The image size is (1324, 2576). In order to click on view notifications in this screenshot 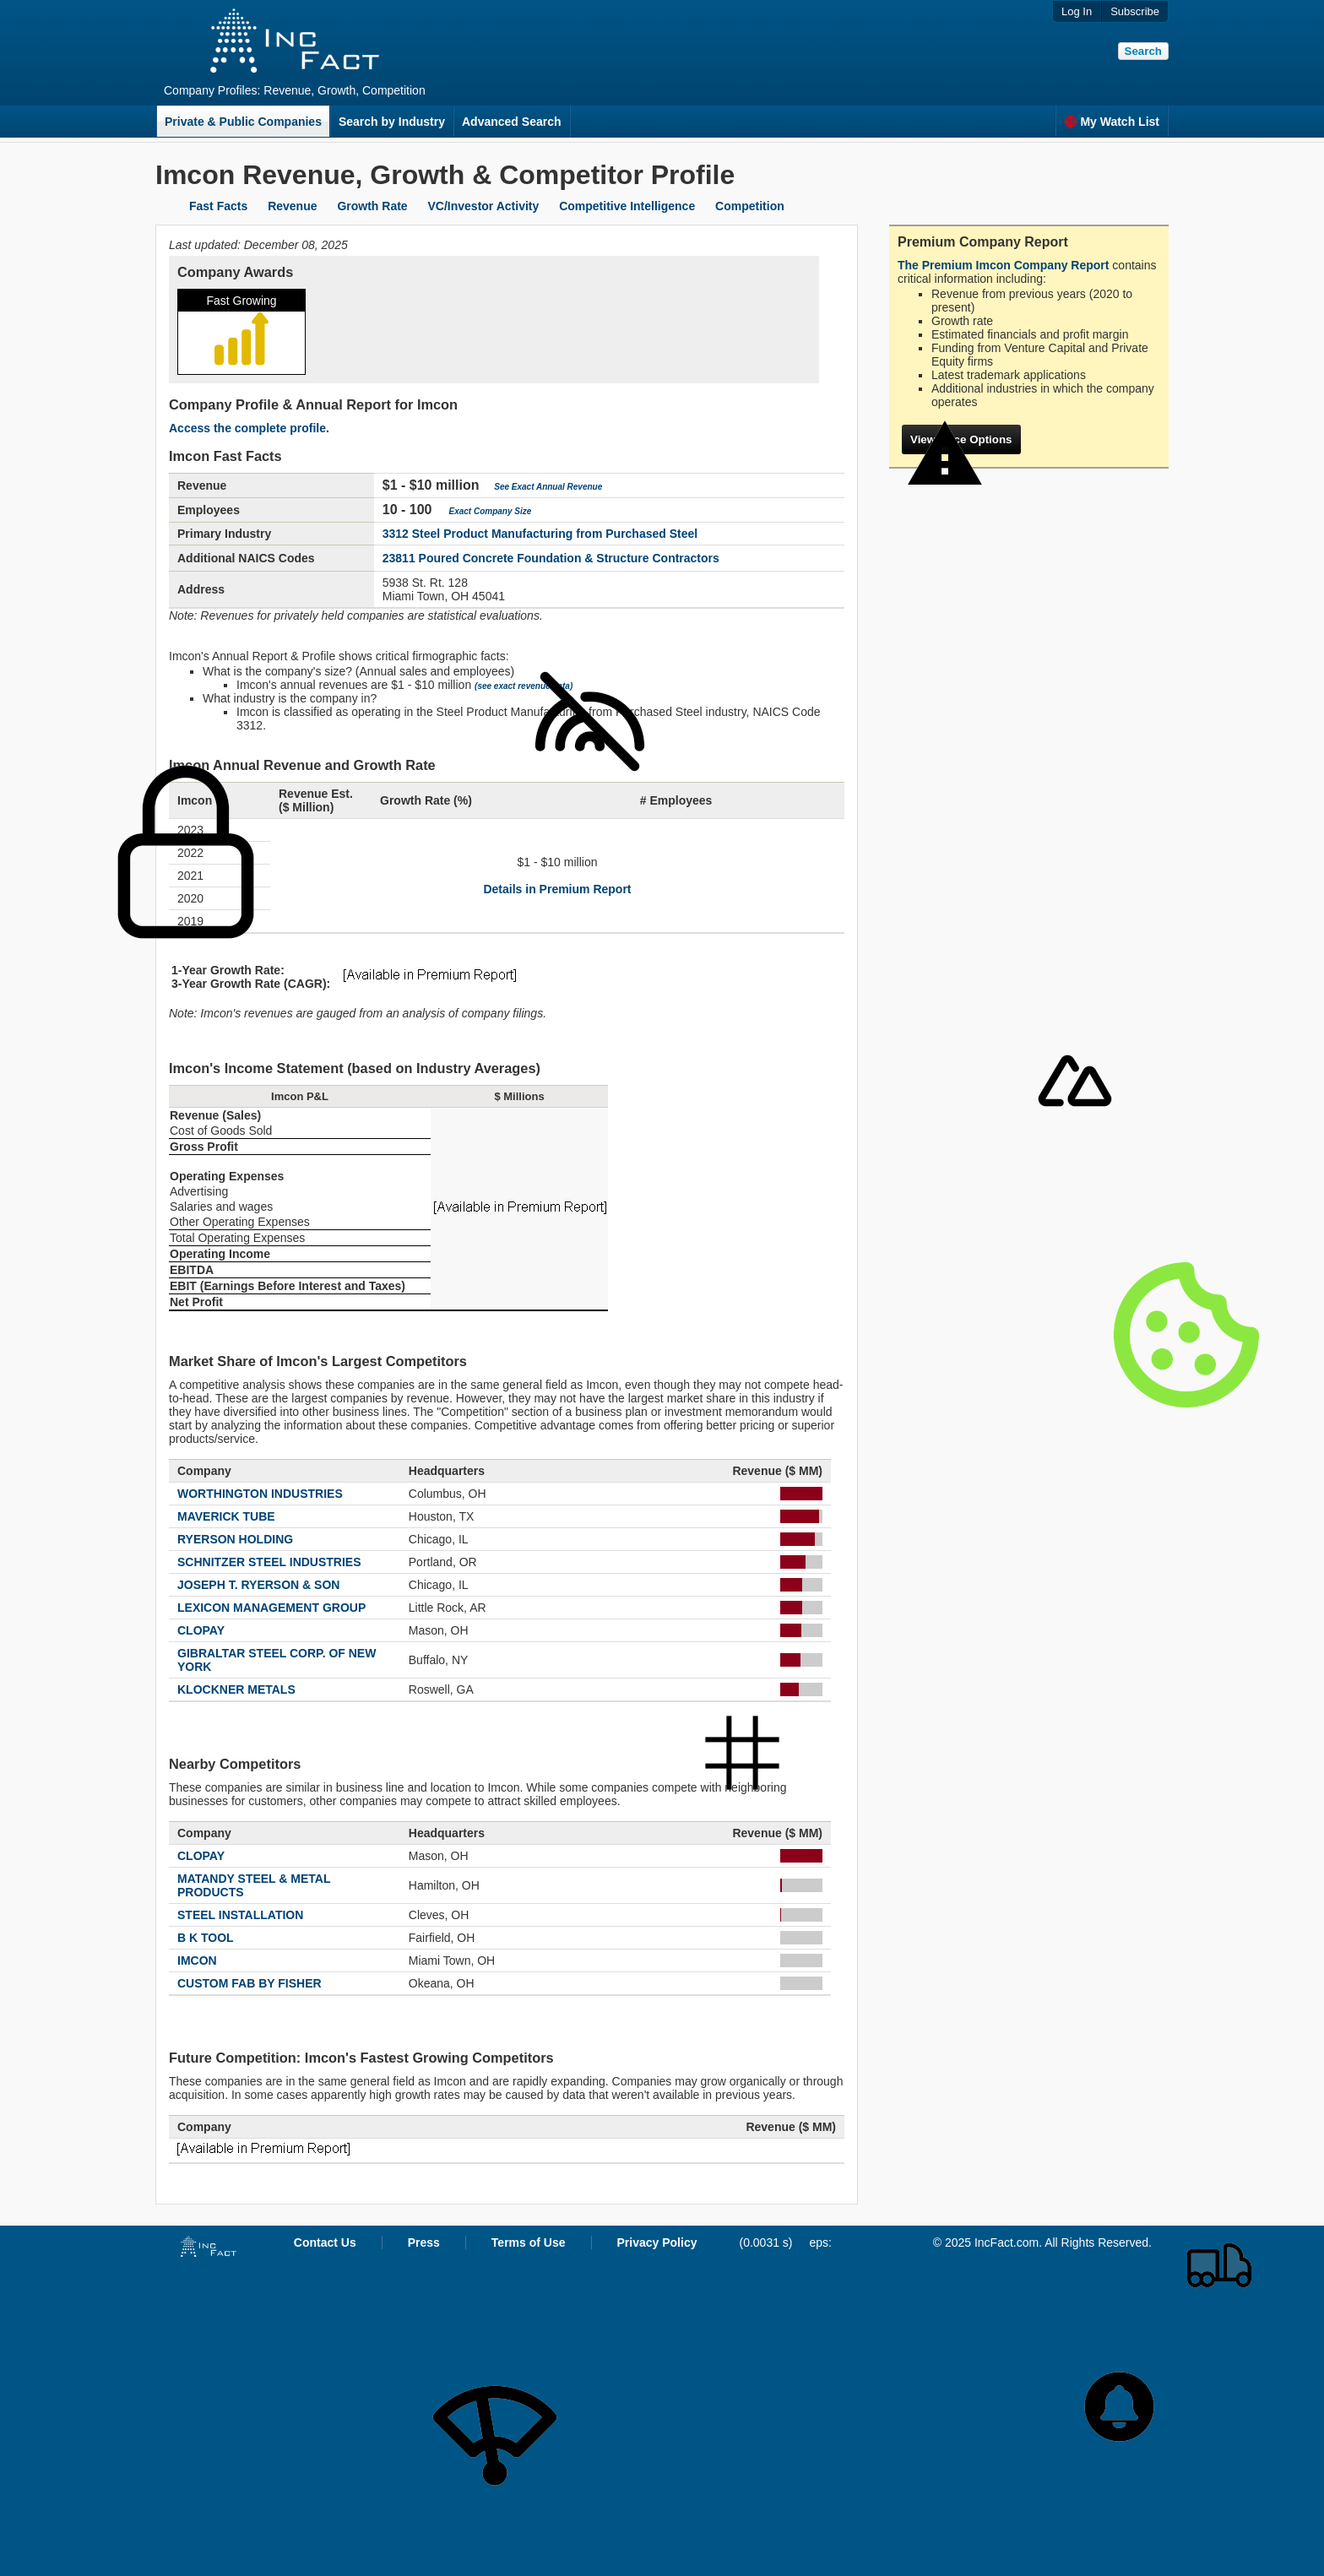, I will do `click(1119, 2406)`.